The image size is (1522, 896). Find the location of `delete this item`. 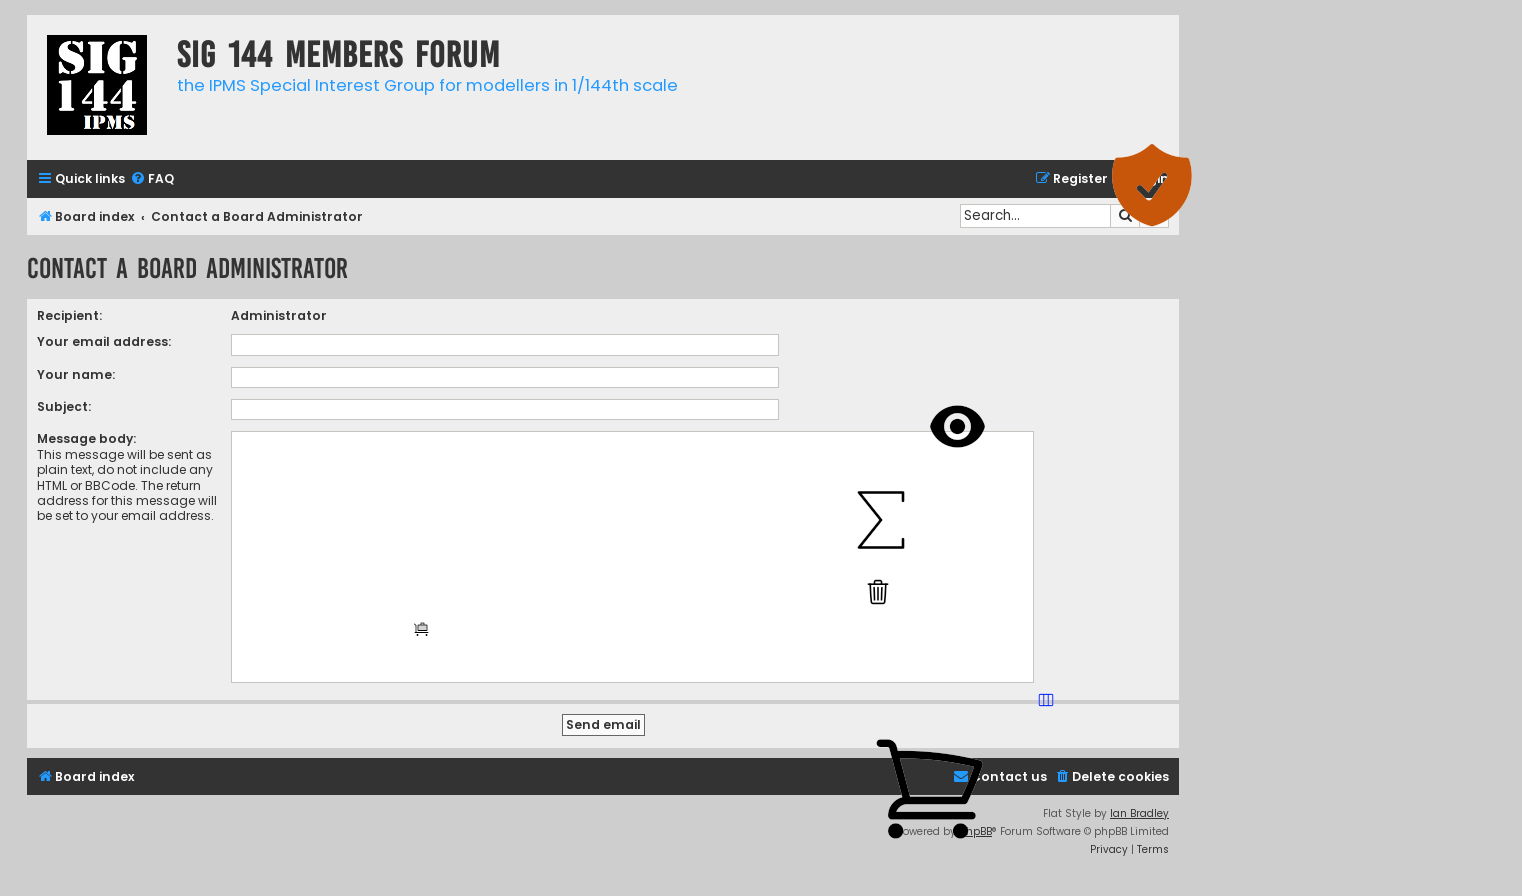

delete this item is located at coordinates (878, 592).